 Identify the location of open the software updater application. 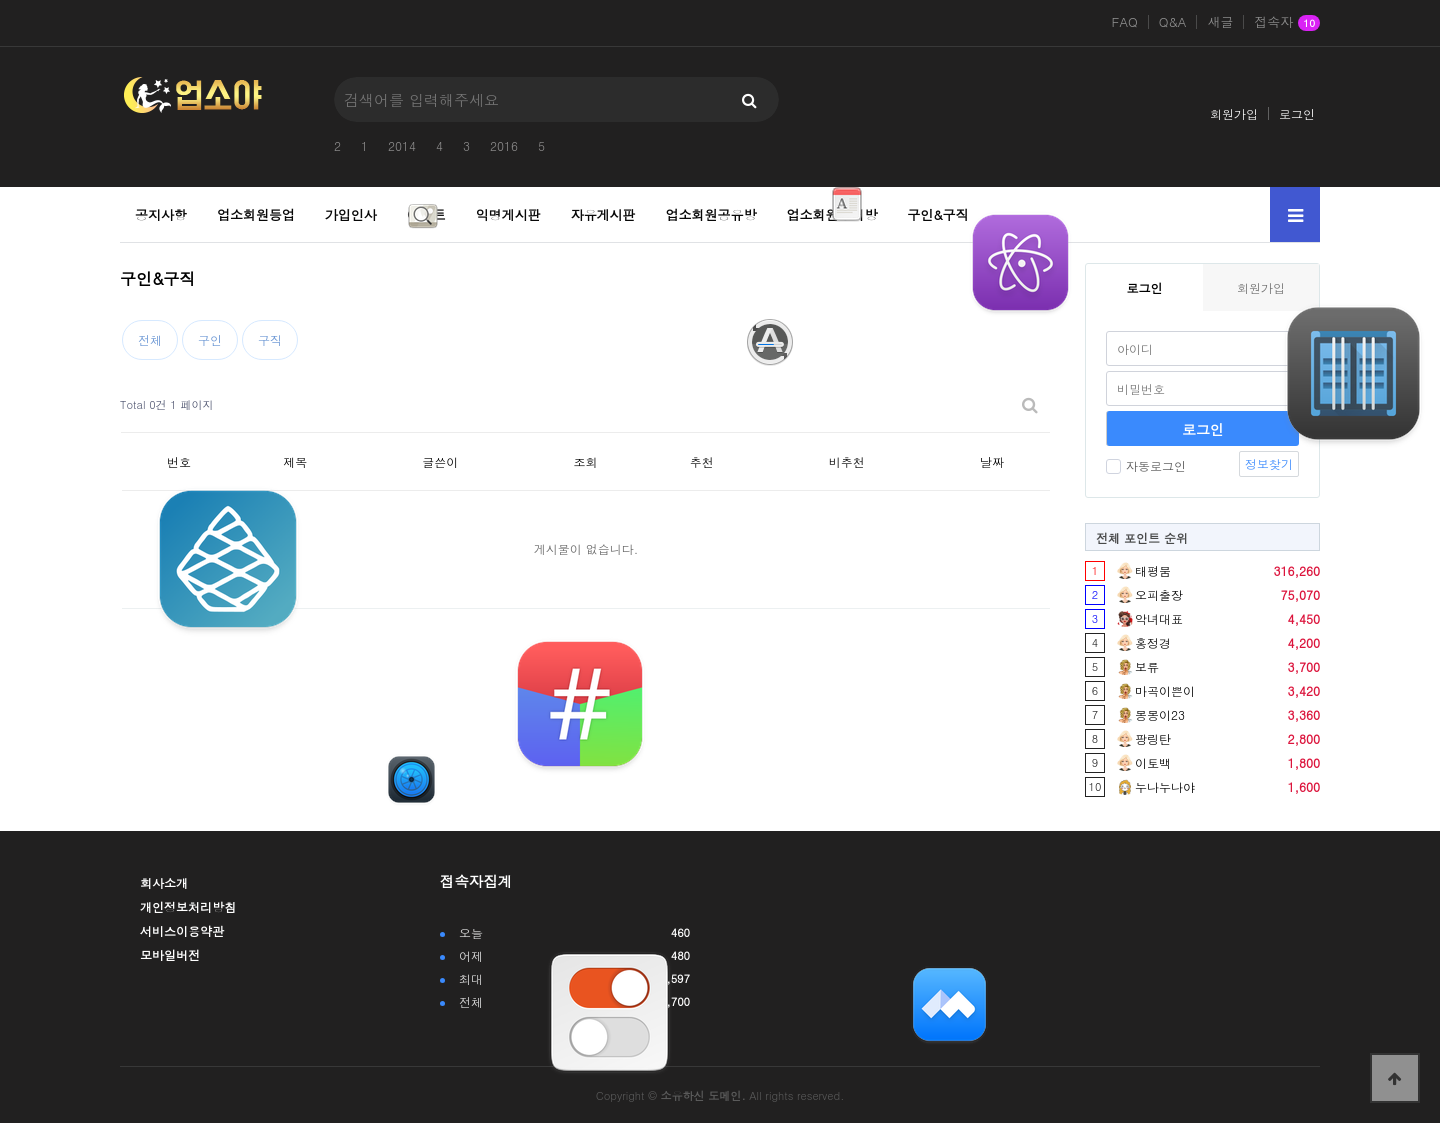
(770, 342).